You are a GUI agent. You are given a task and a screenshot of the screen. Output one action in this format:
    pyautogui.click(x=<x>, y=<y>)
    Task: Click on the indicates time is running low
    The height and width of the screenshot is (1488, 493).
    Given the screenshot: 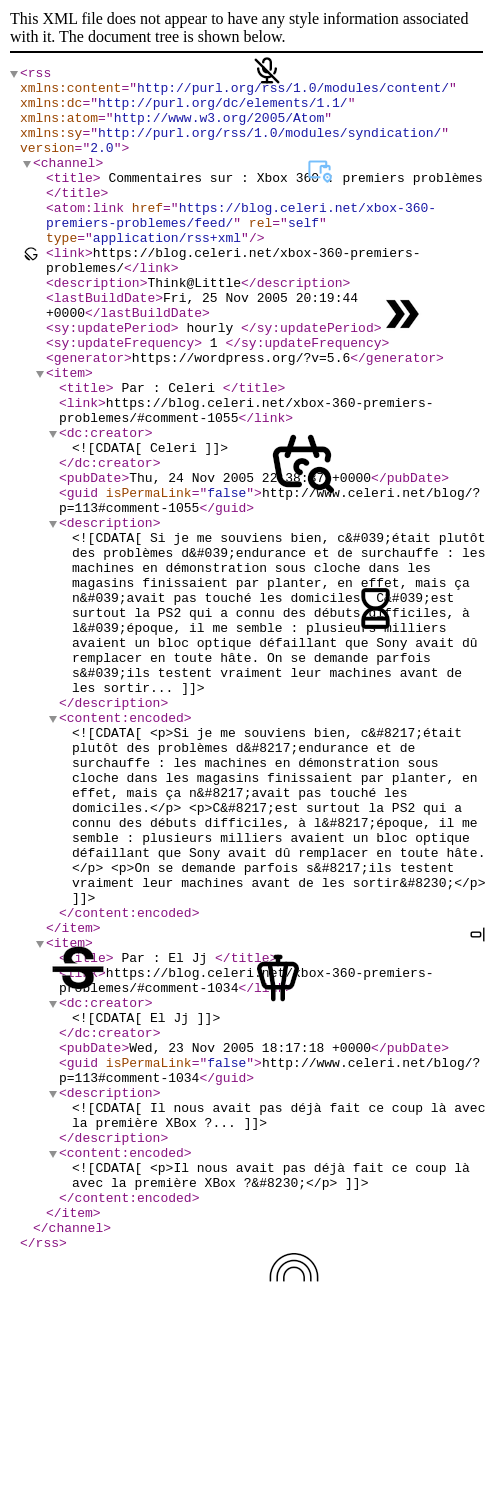 What is the action you would take?
    pyautogui.click(x=375, y=608)
    